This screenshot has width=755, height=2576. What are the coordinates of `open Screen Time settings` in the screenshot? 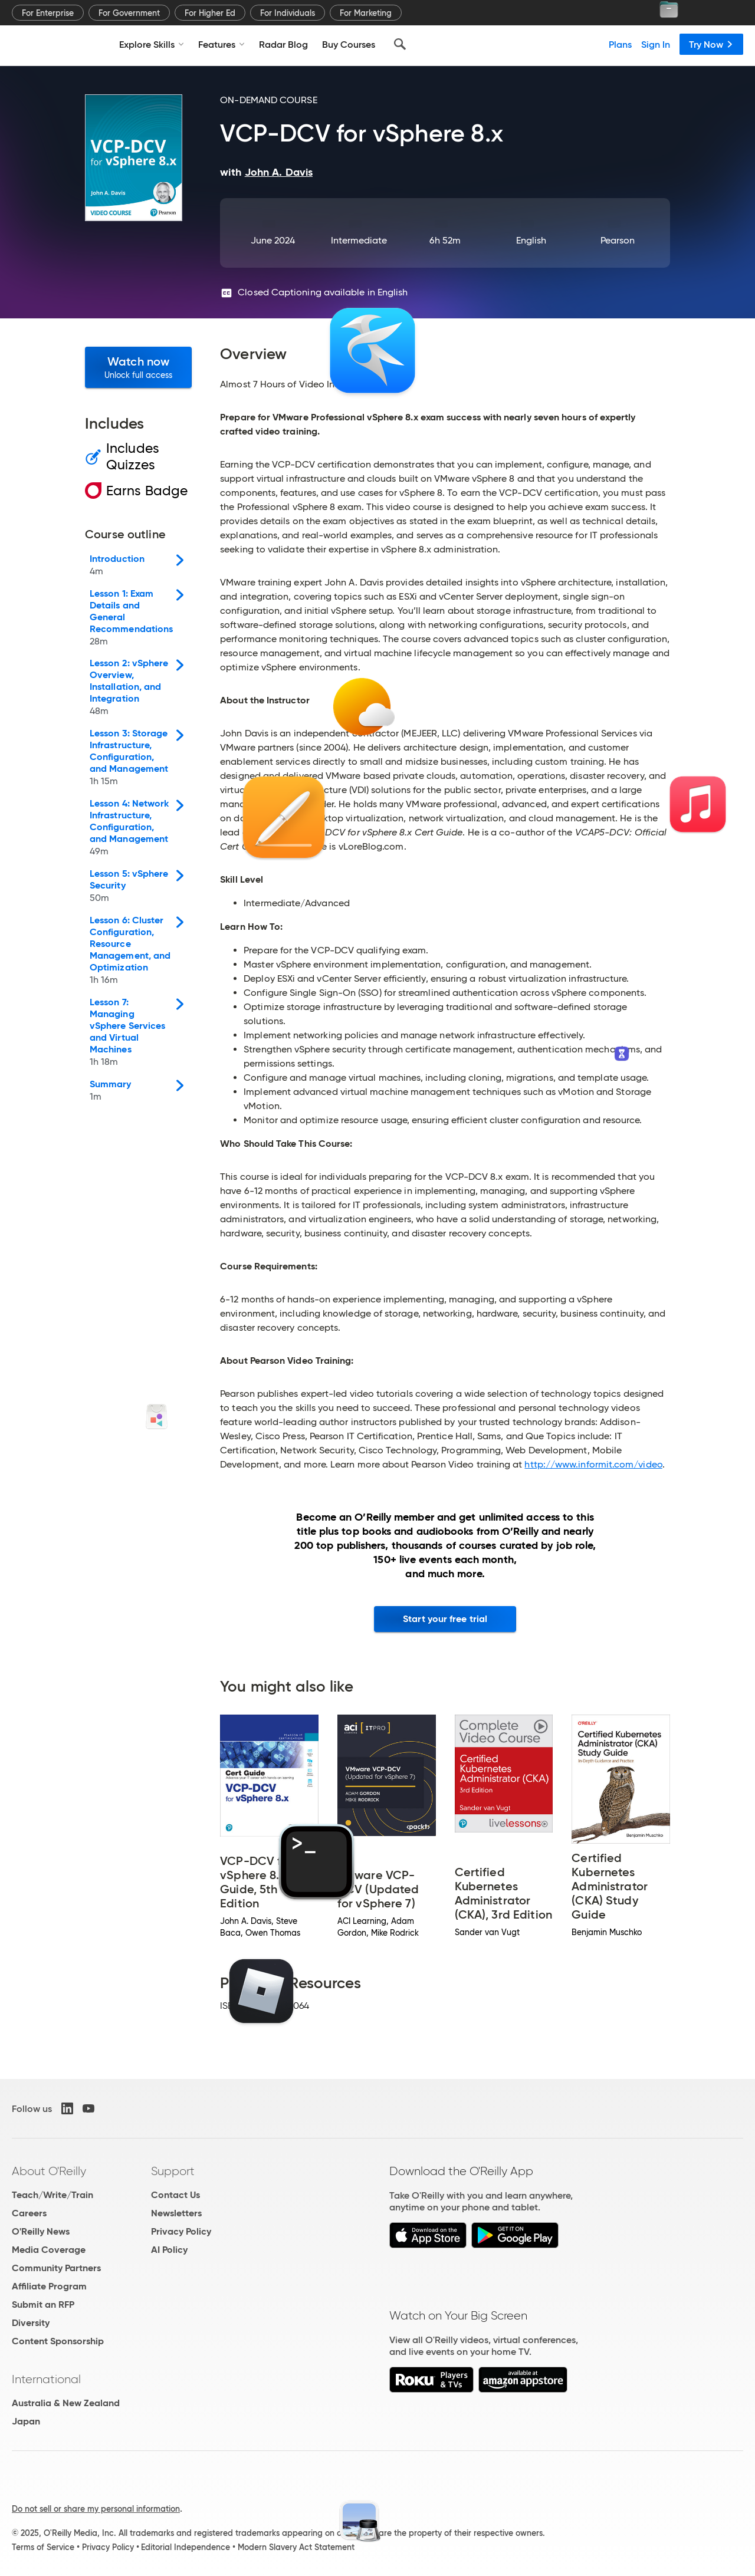 It's located at (622, 1054).